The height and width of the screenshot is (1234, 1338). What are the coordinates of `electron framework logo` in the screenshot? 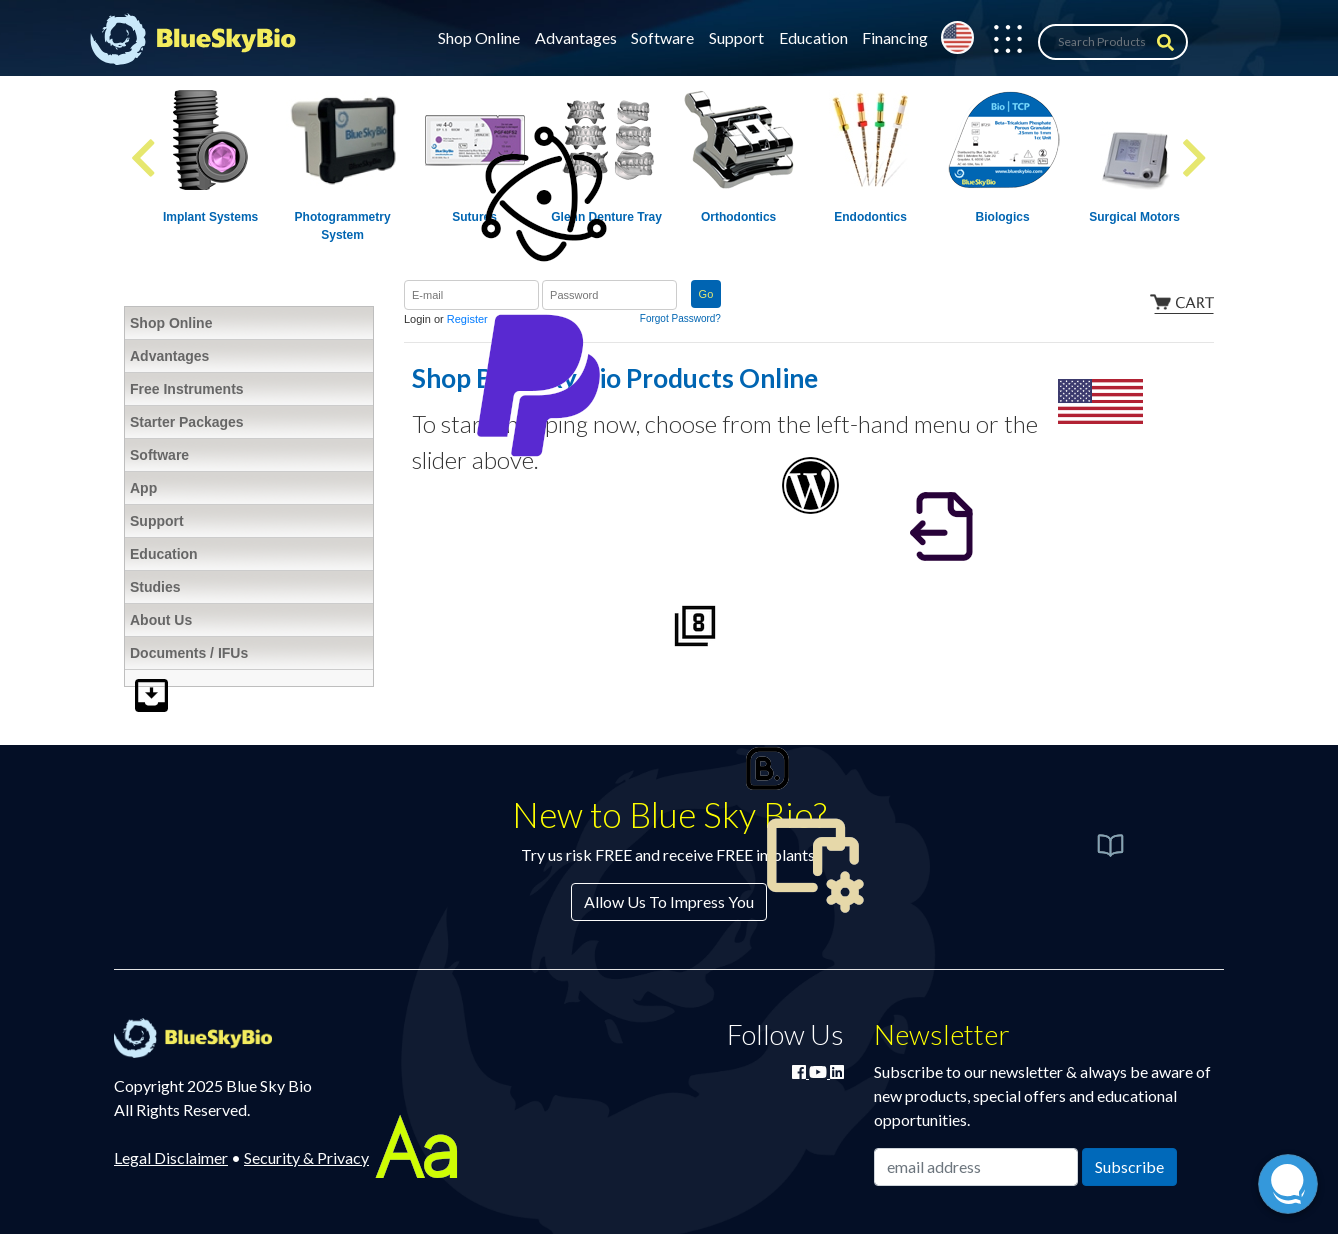 It's located at (544, 194).